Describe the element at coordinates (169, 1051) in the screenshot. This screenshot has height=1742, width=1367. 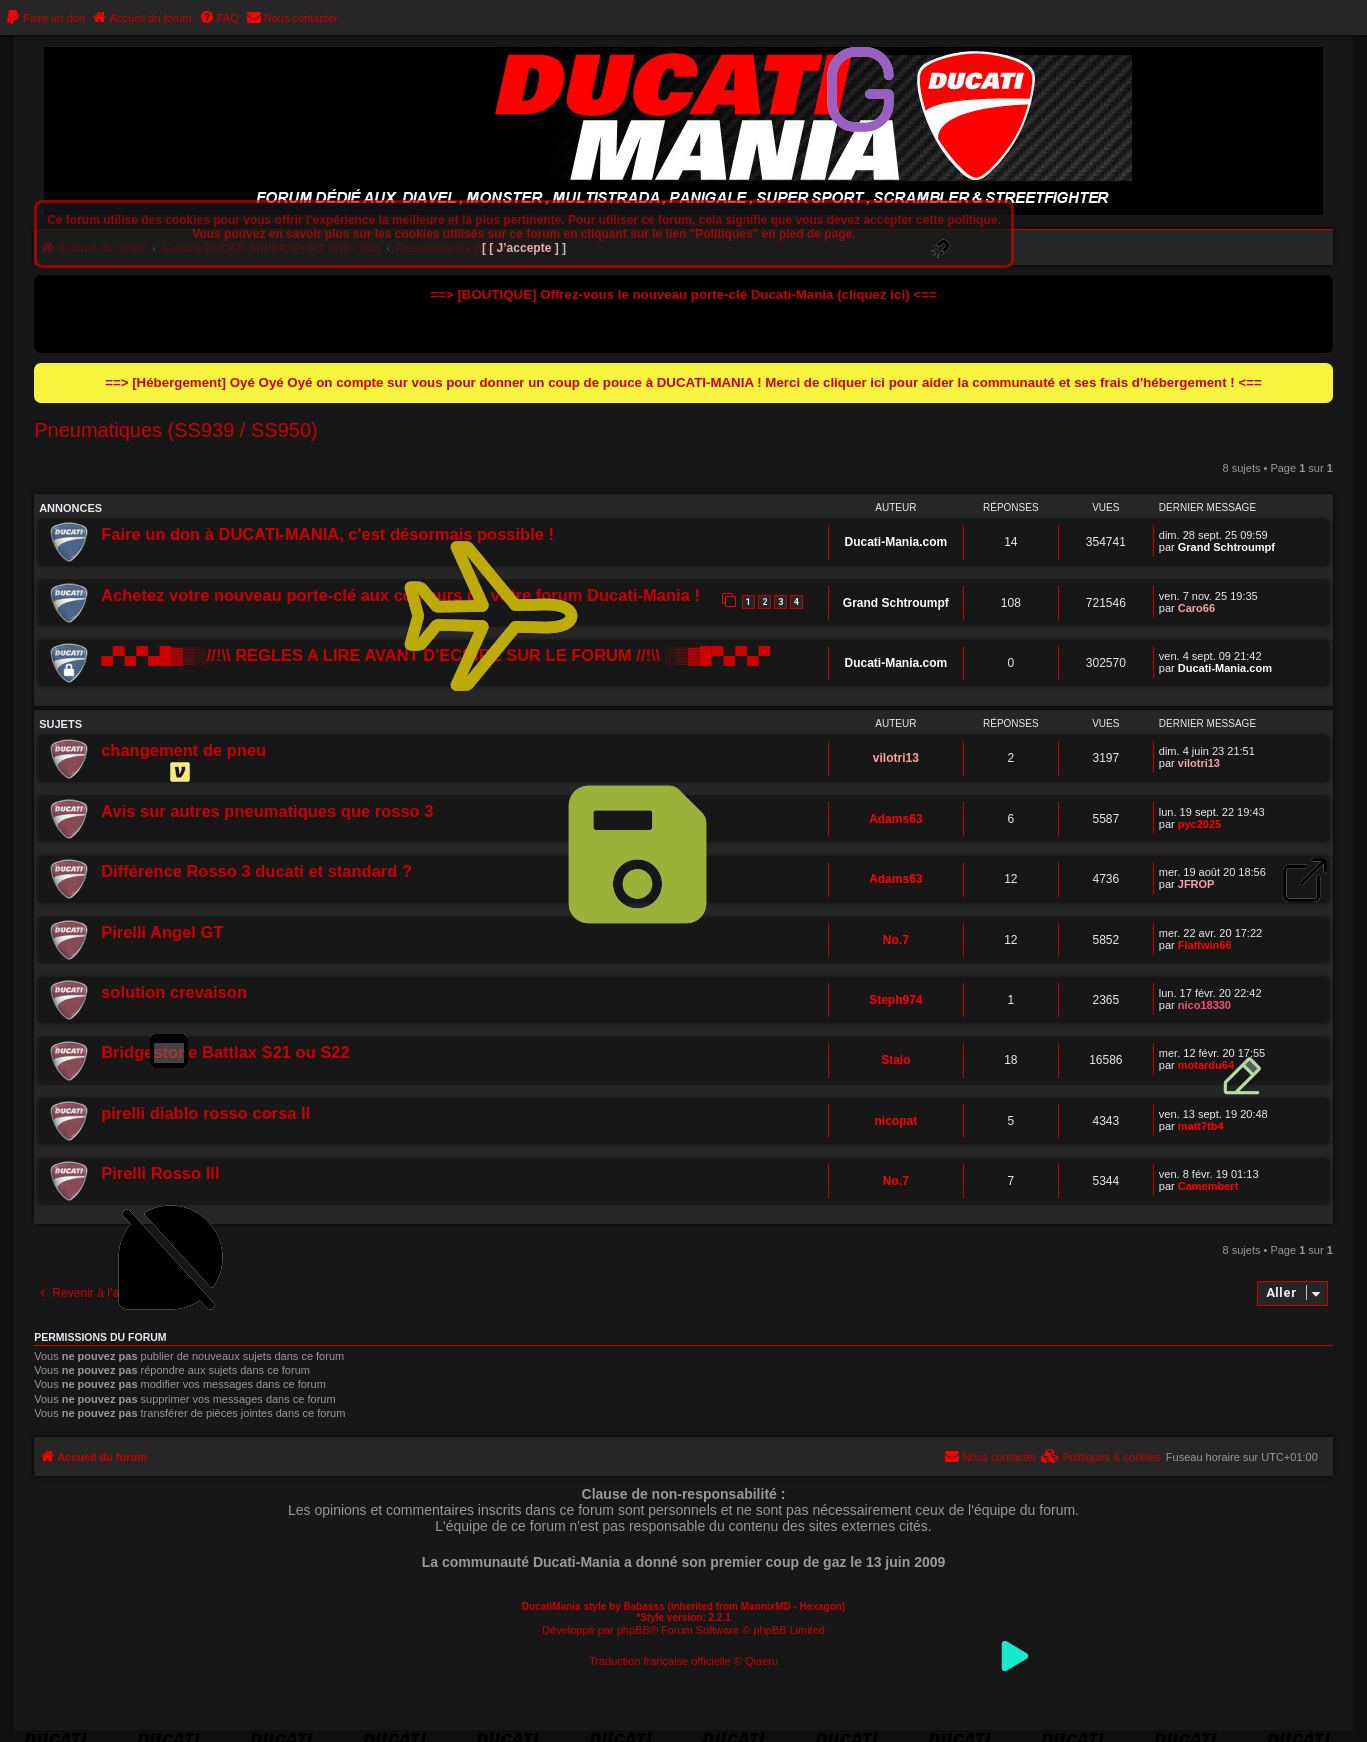
I see `open a web browser or web view` at that location.